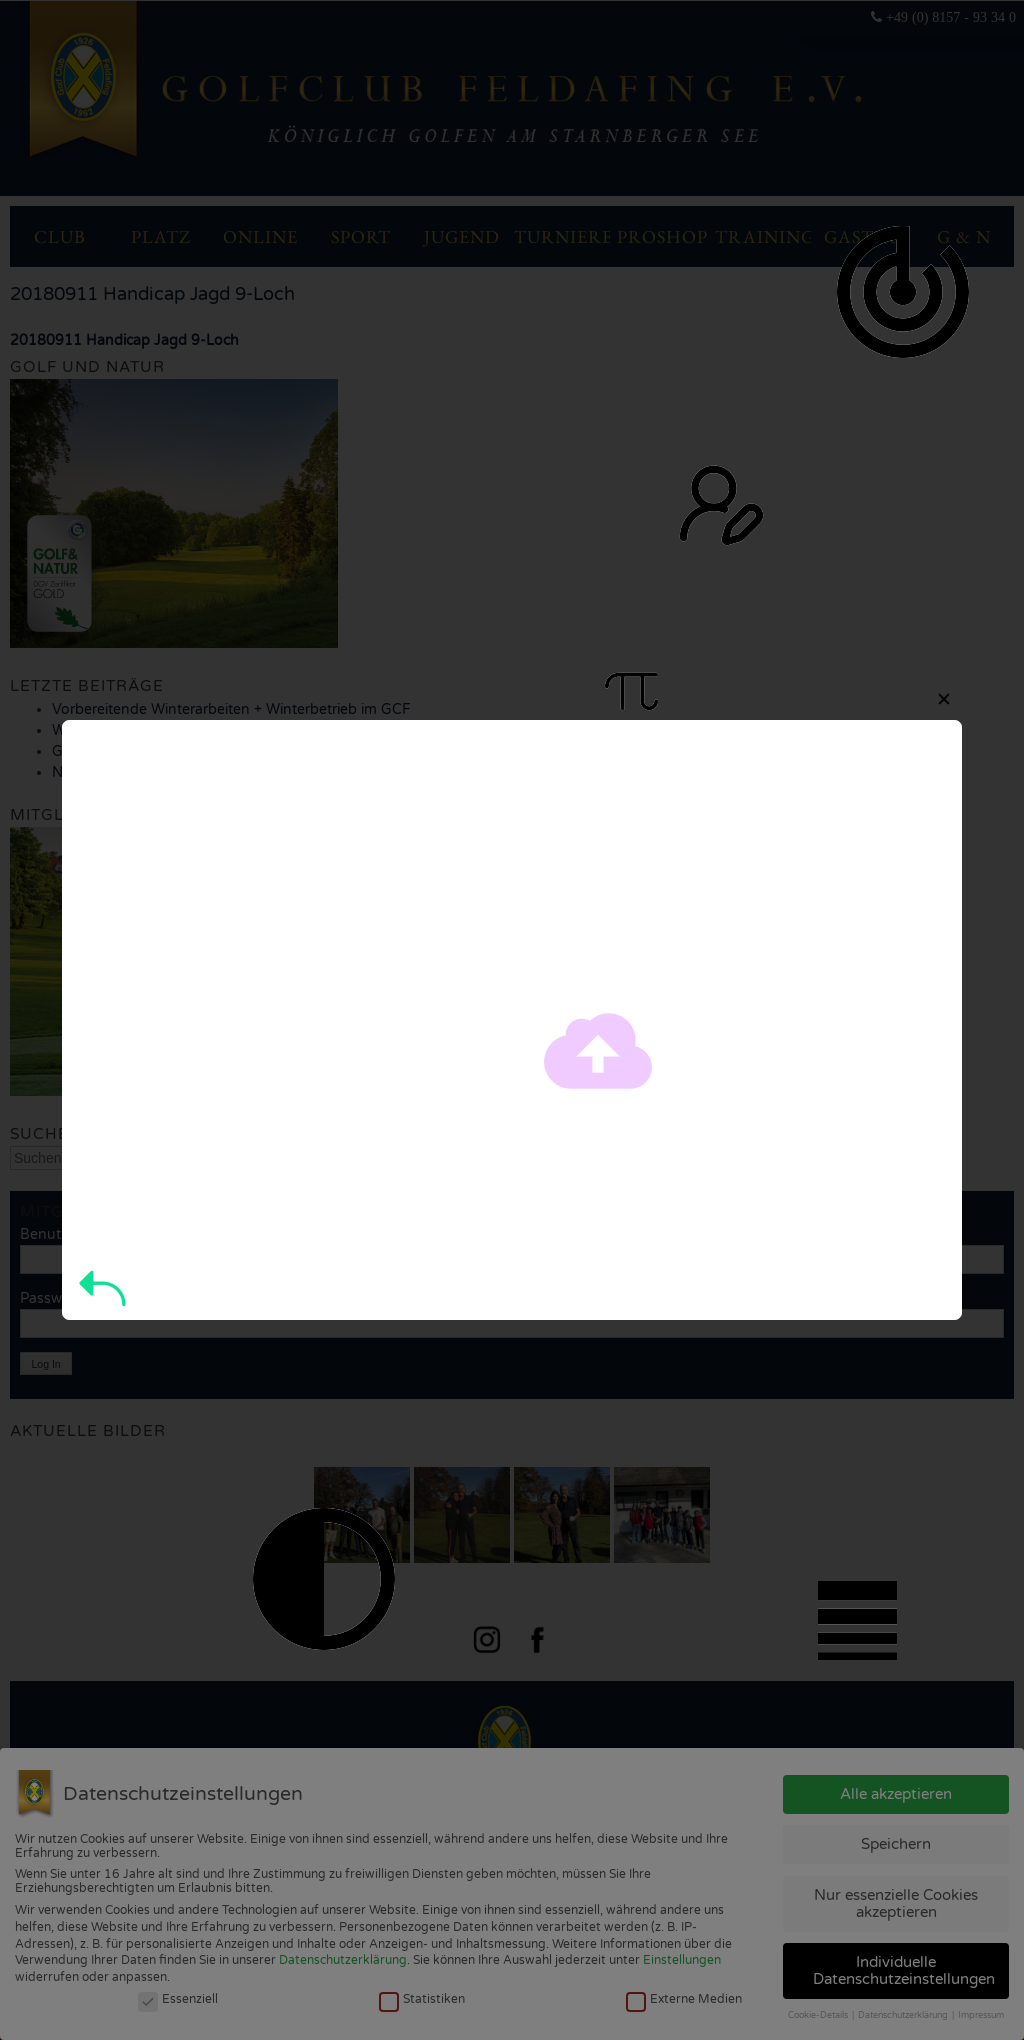 This screenshot has width=1024, height=2040. What do you see at coordinates (324, 1579) in the screenshot?
I see `adjust display brightness or contrast` at bounding box center [324, 1579].